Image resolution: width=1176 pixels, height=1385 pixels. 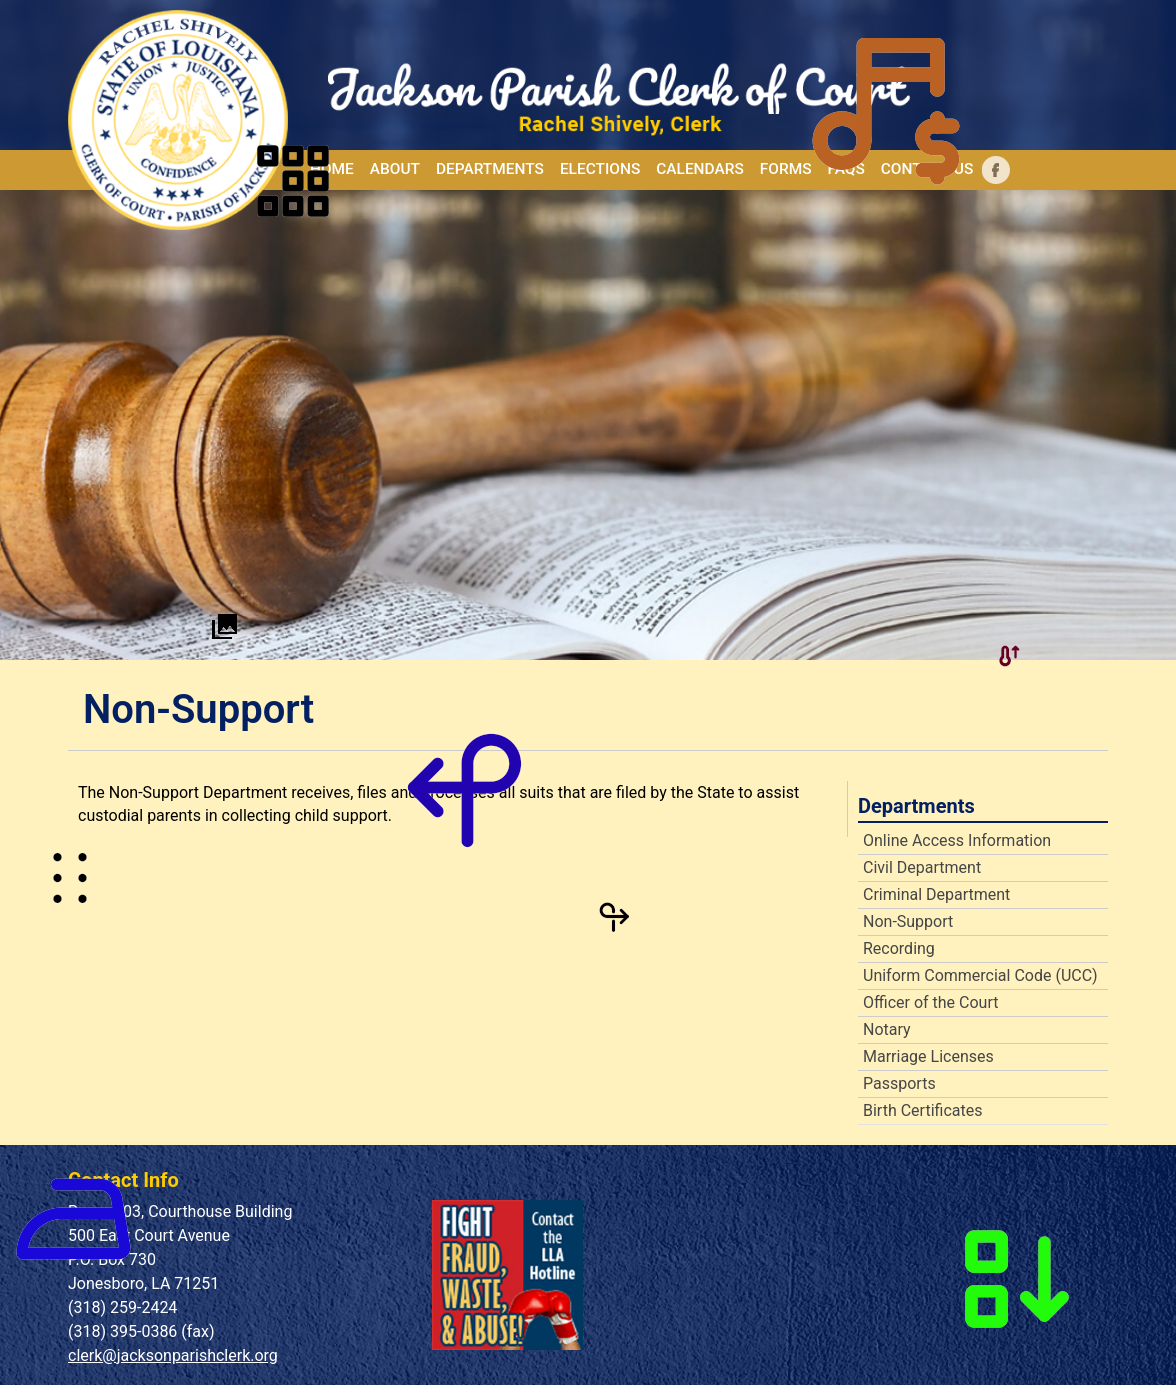 I want to click on pnpm package manager logo, so click(x=293, y=181).